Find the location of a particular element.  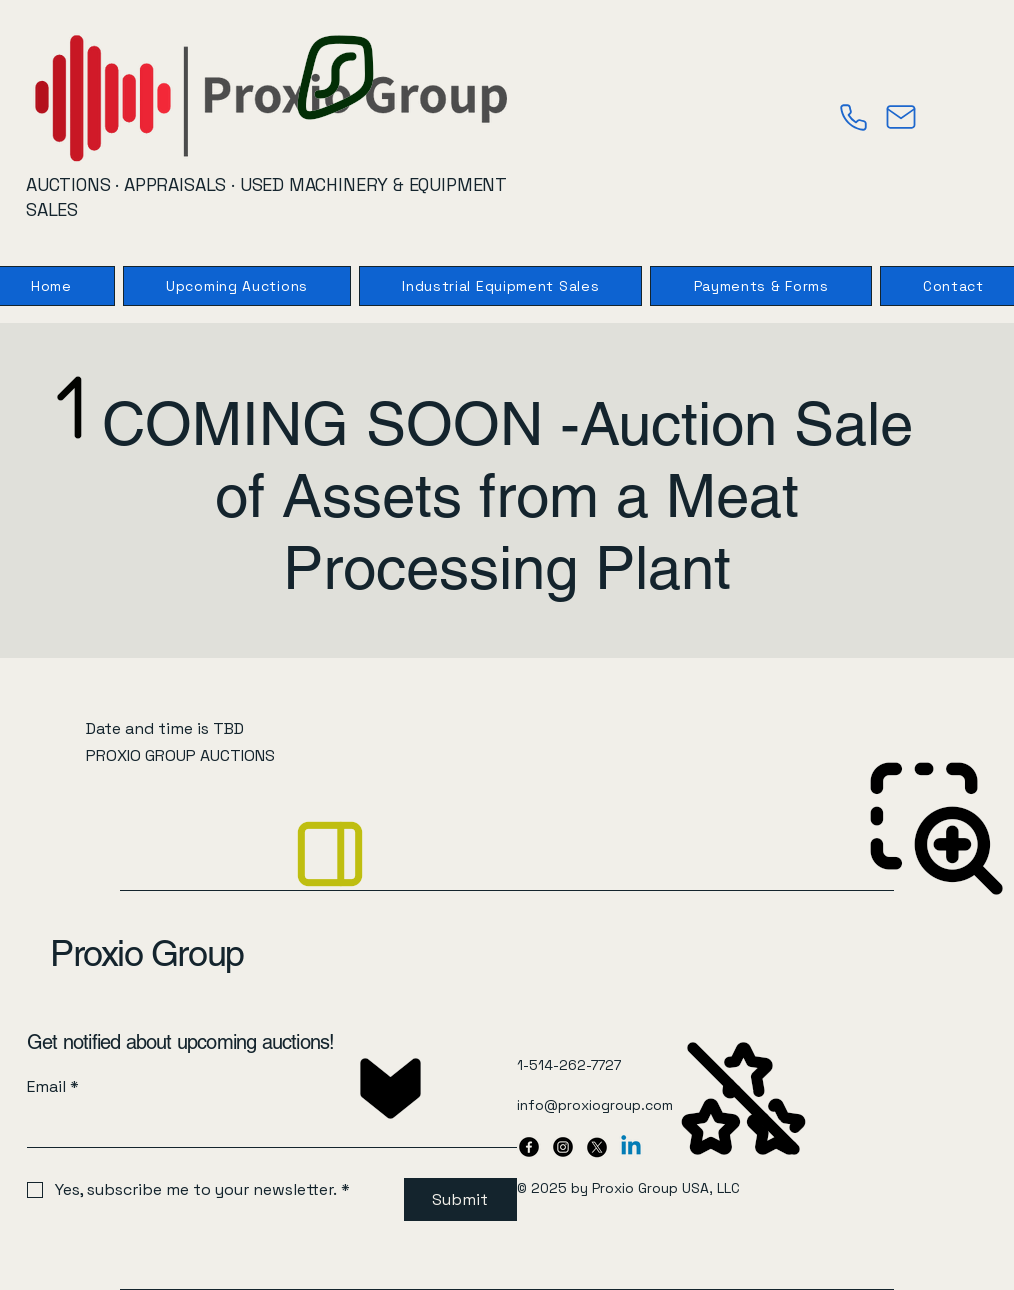

open surfshark vpn app is located at coordinates (335, 77).